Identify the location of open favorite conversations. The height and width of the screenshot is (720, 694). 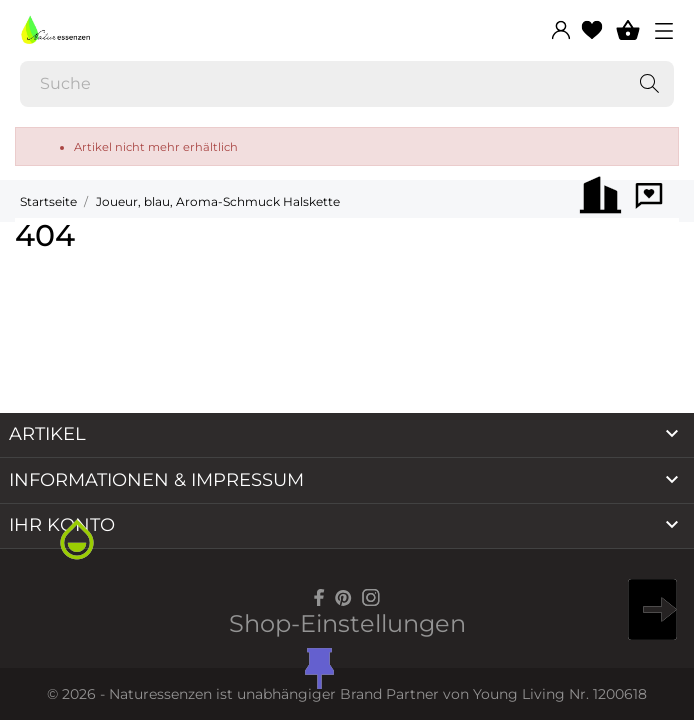
(649, 195).